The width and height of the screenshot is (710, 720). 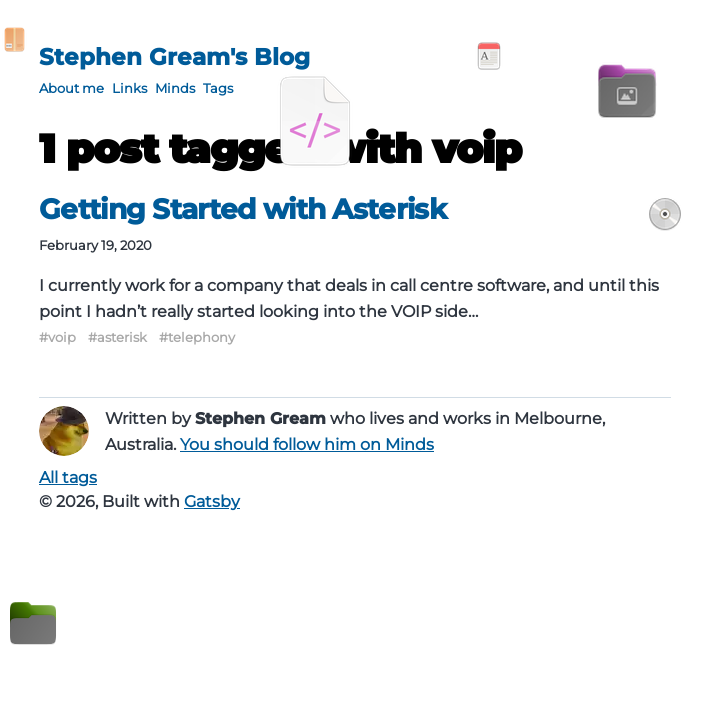 I want to click on open your pictures folder, so click(x=627, y=91).